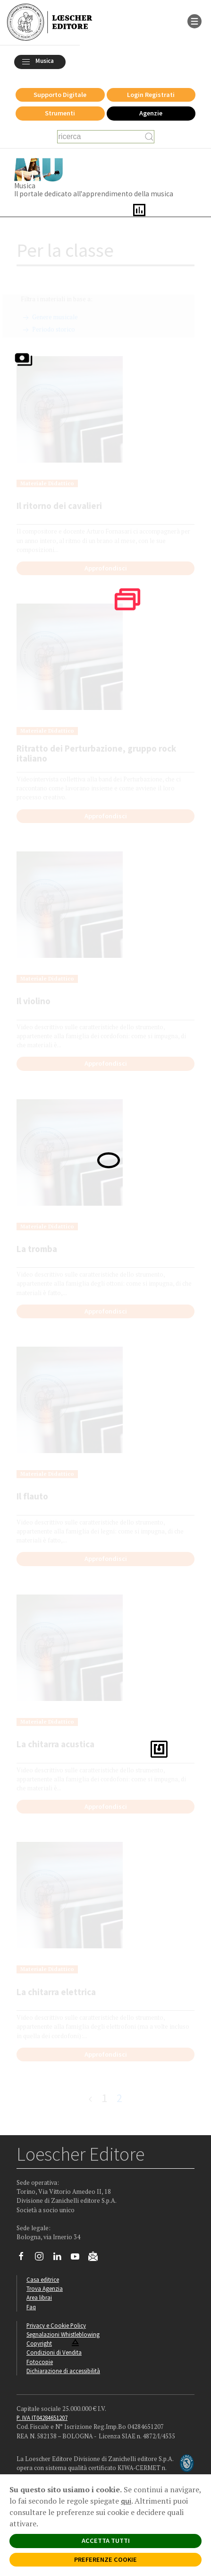  What do you see at coordinates (75, 2342) in the screenshot?
I see `eject a disc or removable media` at bounding box center [75, 2342].